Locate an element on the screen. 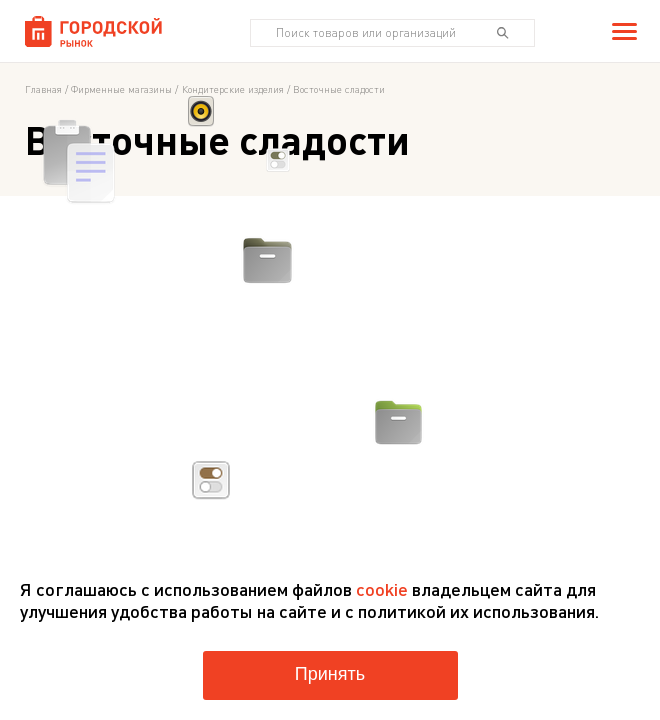  open the file manager application is located at coordinates (267, 260).